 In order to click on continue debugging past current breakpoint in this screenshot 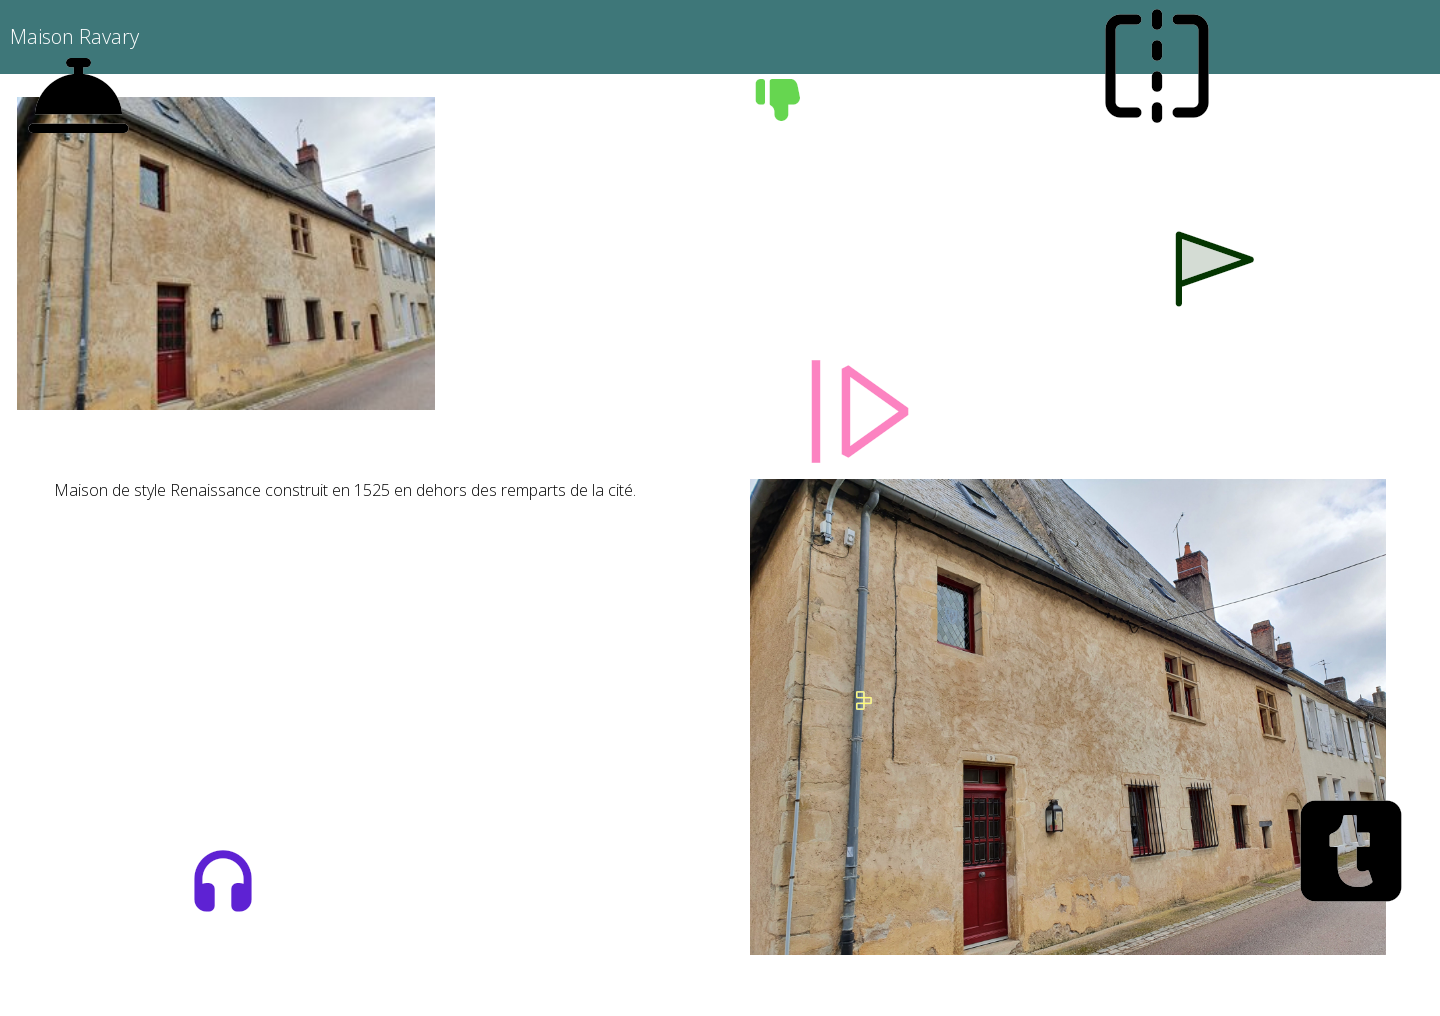, I will do `click(854, 411)`.